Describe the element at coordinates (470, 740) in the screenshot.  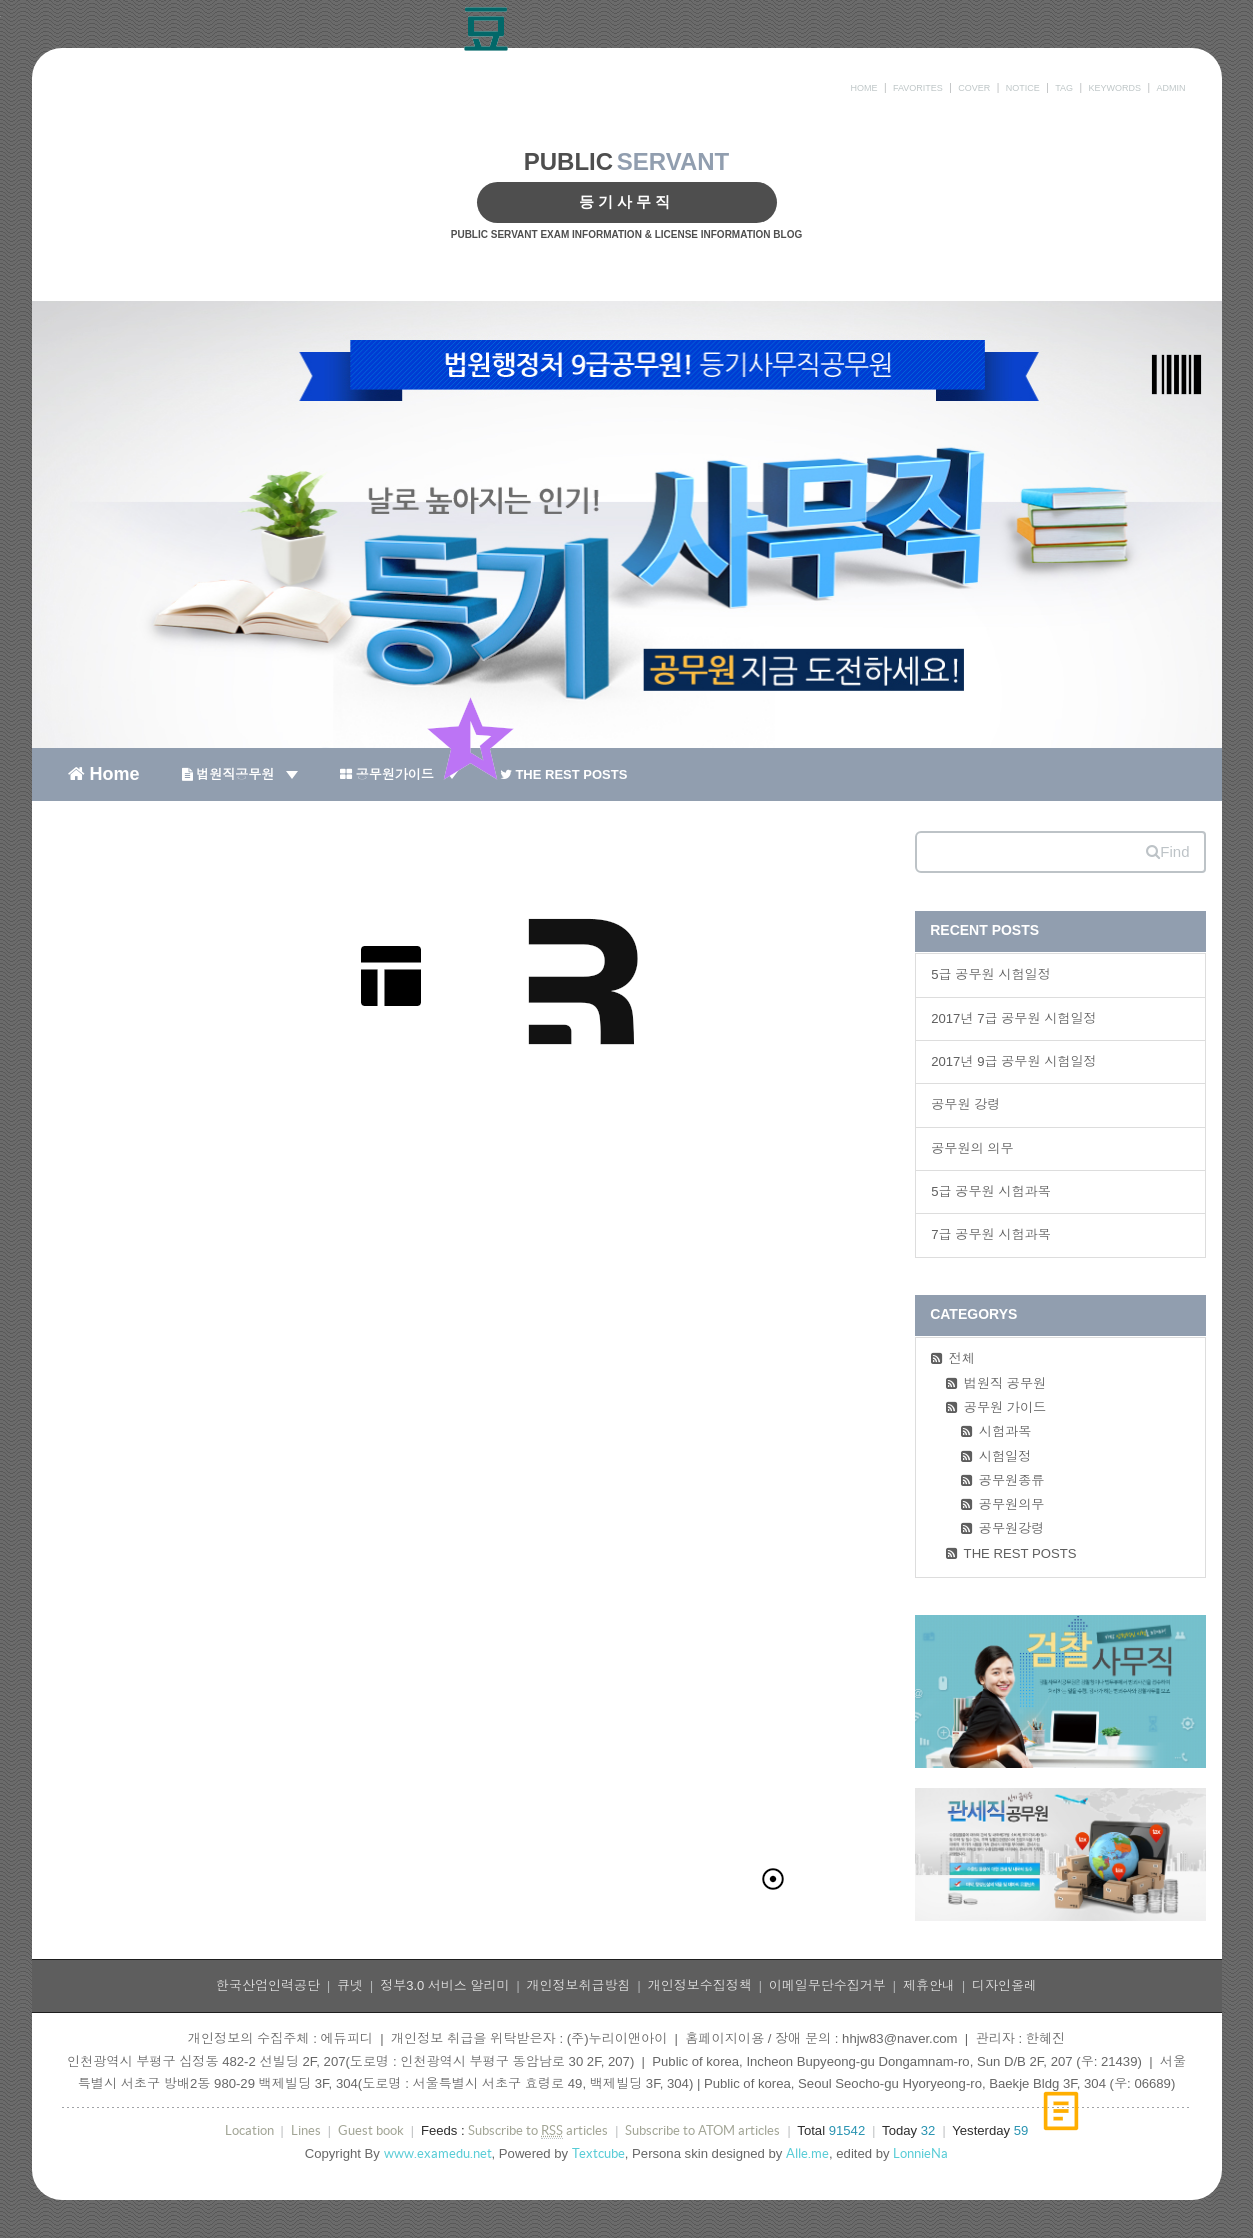
I see `indicates a partial rating or half-star score` at that location.